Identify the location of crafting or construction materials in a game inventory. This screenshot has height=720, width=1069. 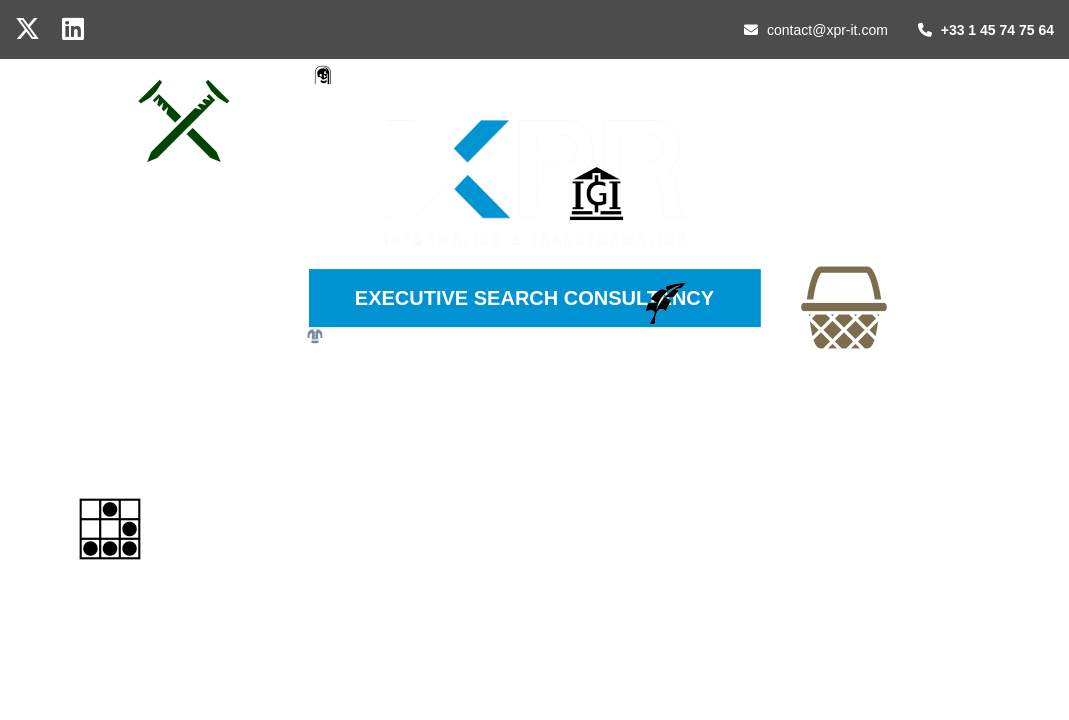
(184, 120).